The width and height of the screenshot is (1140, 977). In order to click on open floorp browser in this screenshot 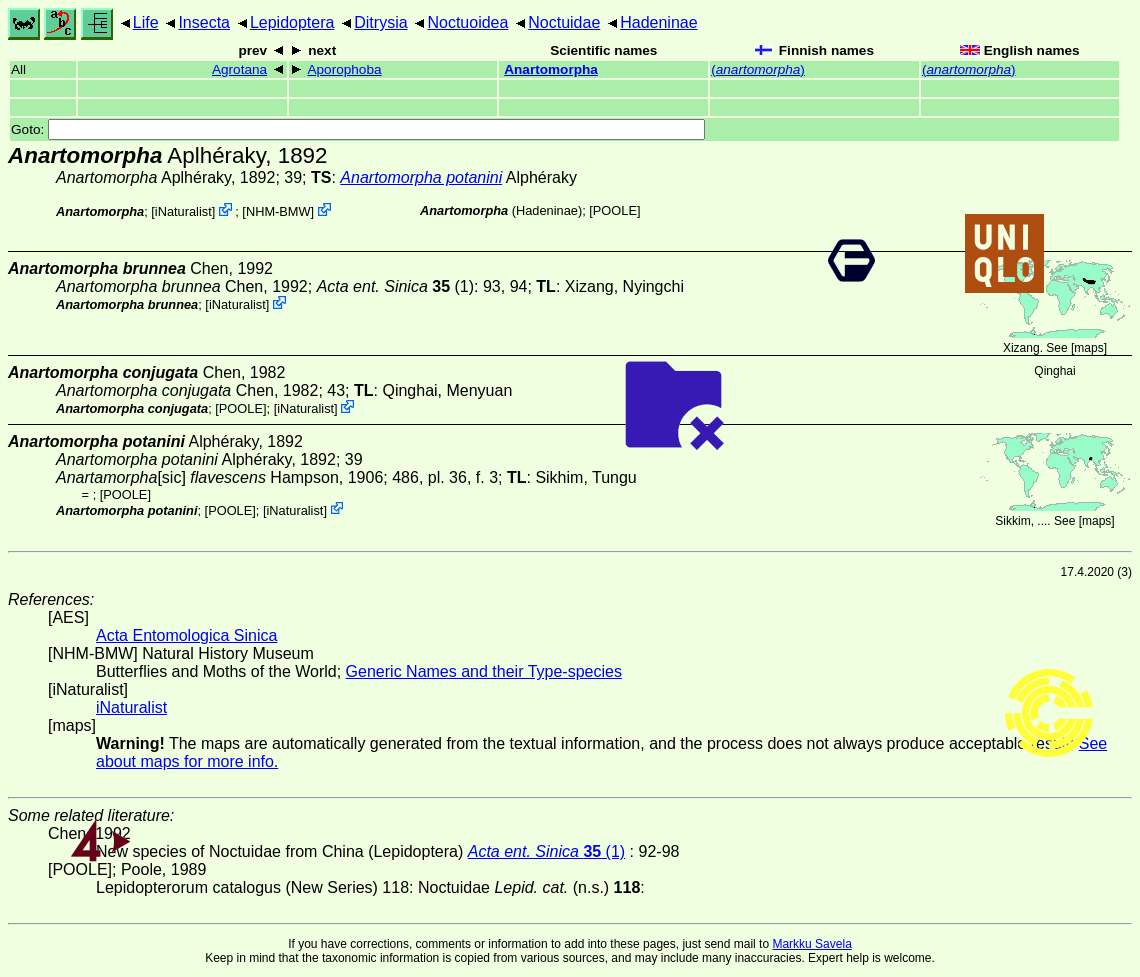, I will do `click(851, 260)`.